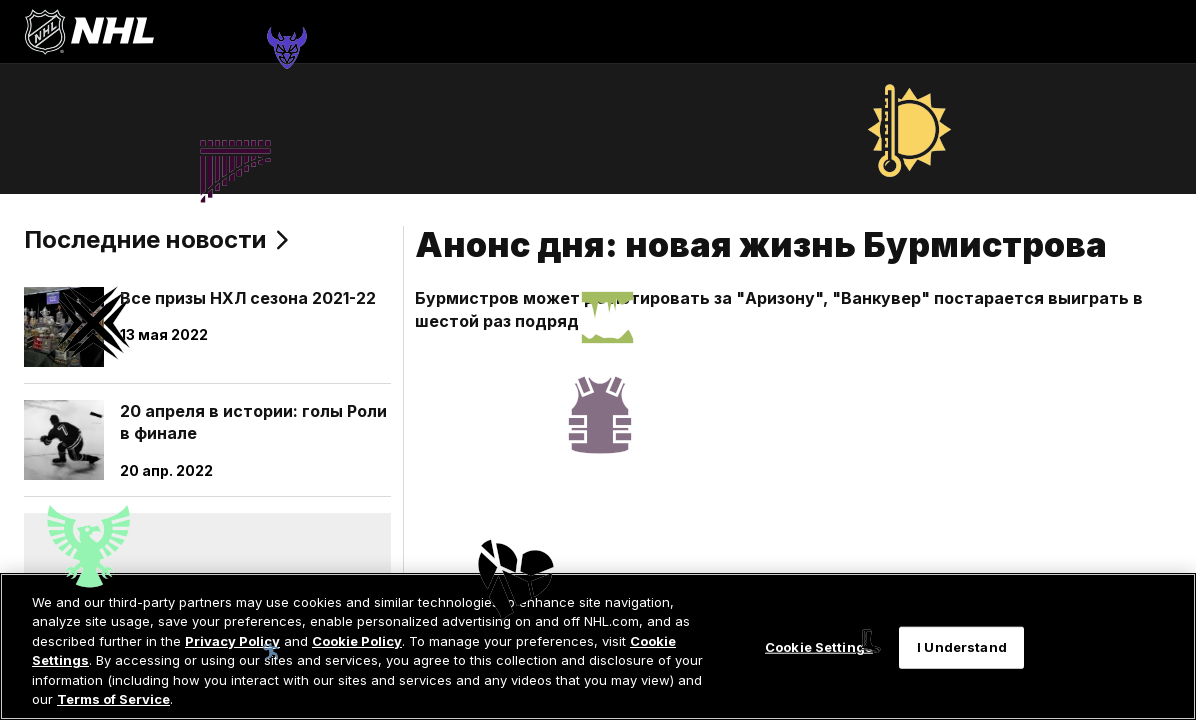 This screenshot has height=720, width=1196. What do you see at coordinates (287, 48) in the screenshot?
I see `select a villain or antagonist character` at bounding box center [287, 48].